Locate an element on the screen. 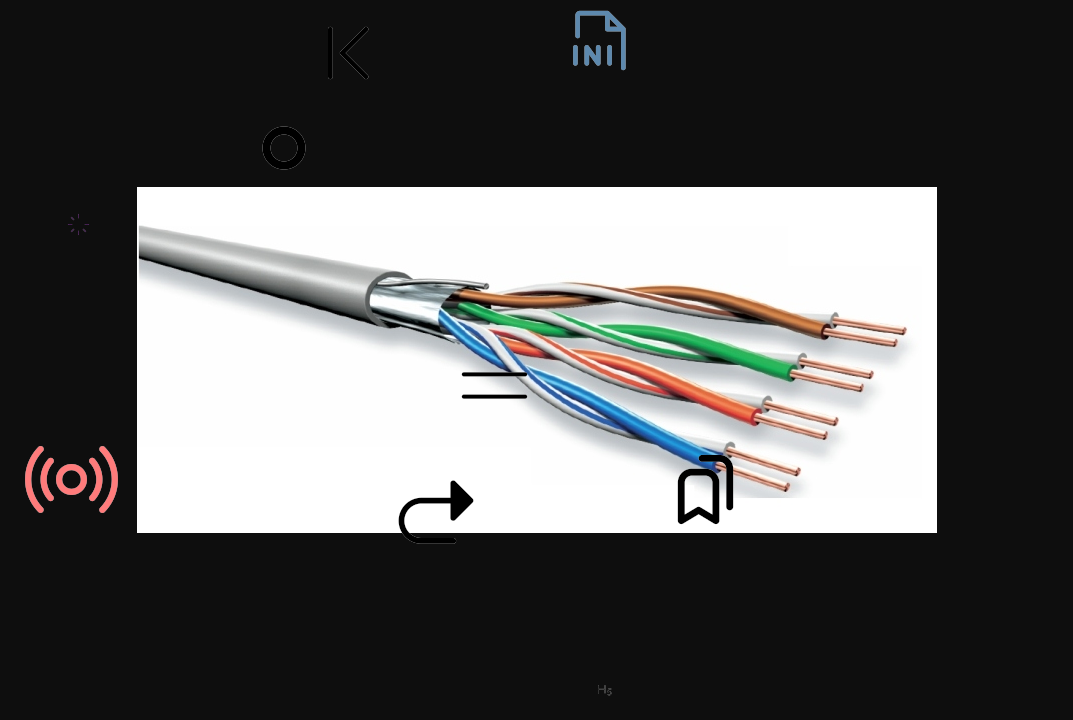  indicates loading or processing in progress is located at coordinates (78, 224).